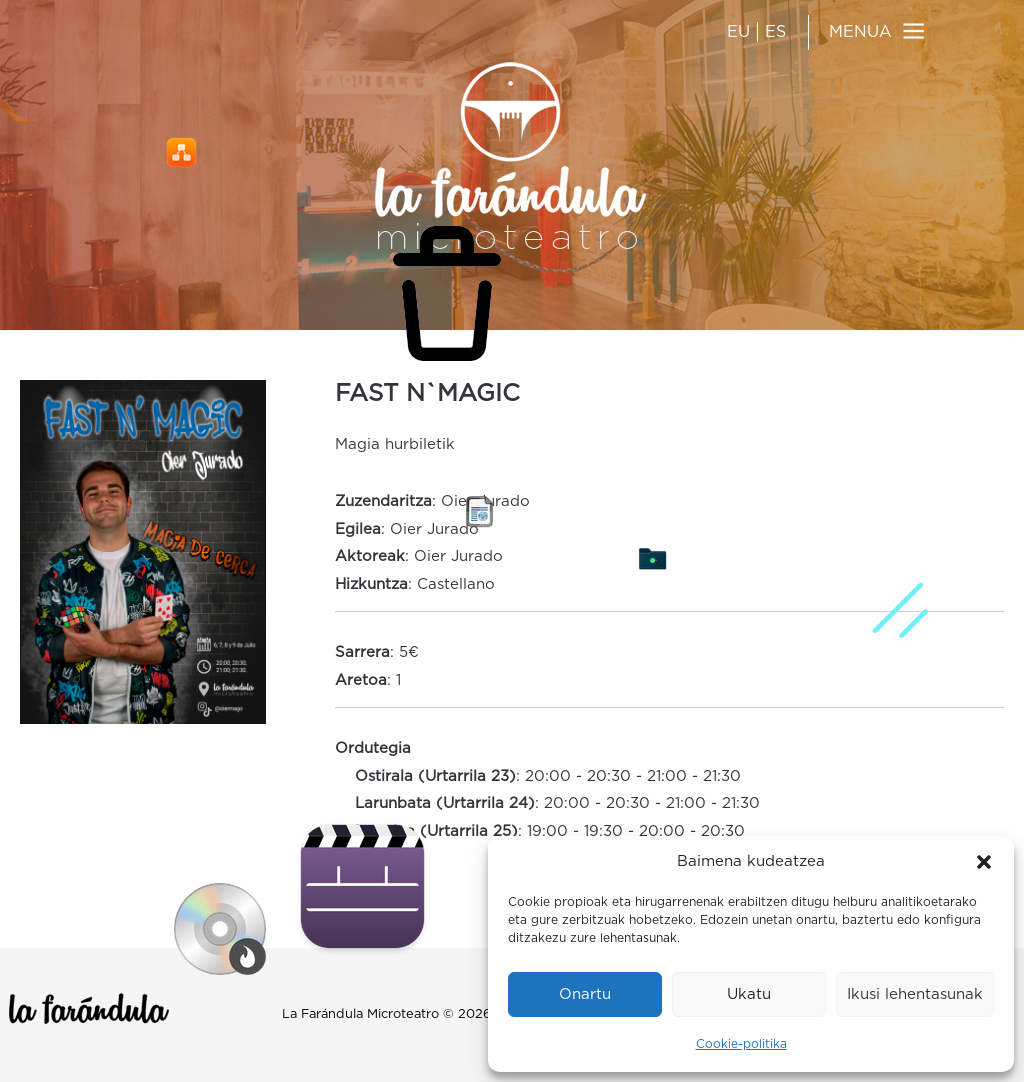 This screenshot has height=1082, width=1024. I want to click on burn files to a CD or DVD, so click(220, 929).